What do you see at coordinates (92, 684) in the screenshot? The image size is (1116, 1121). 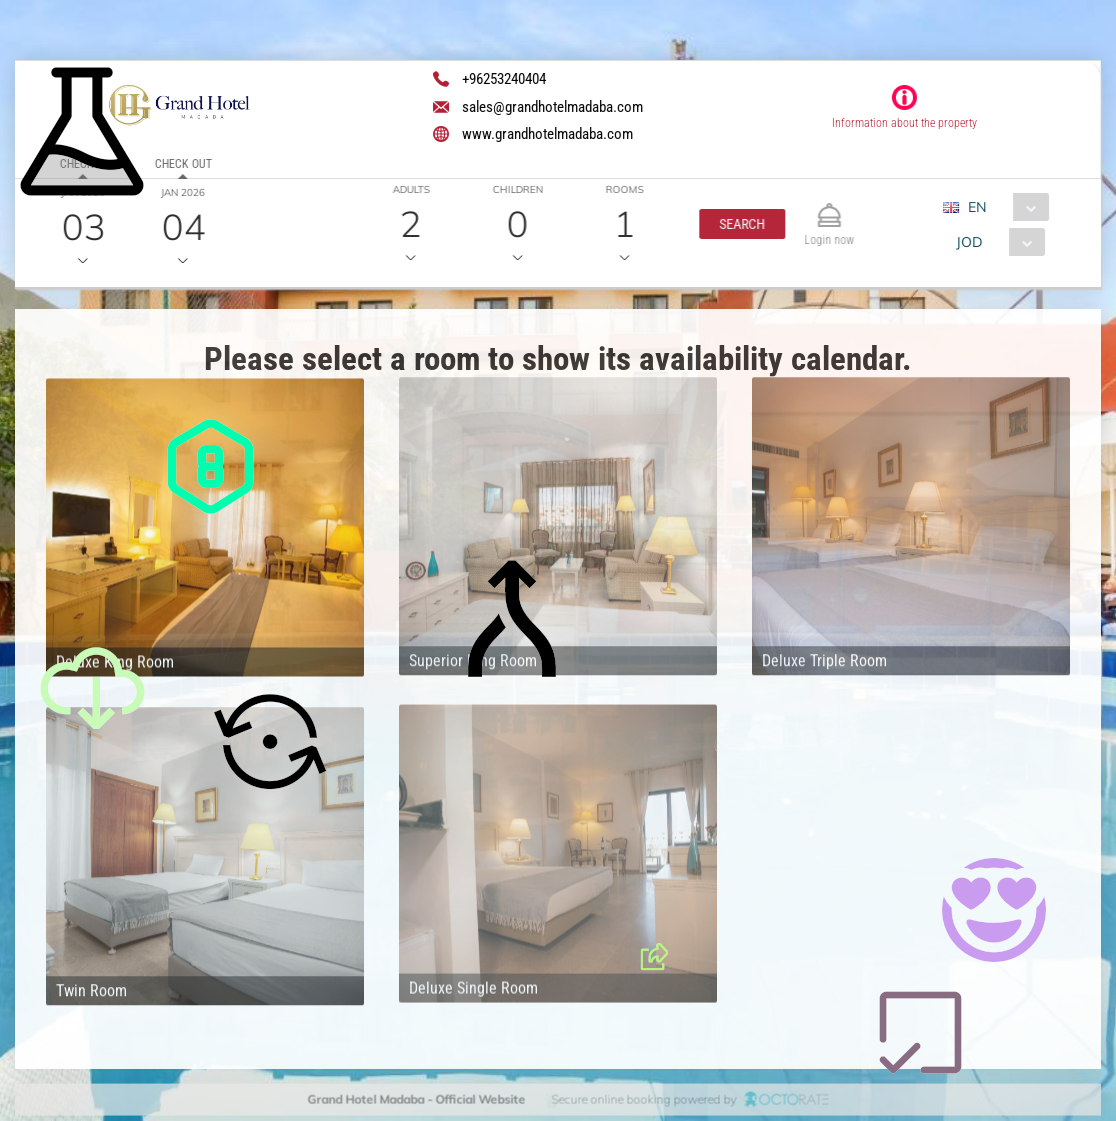 I see `download file from cloud storage` at bounding box center [92, 684].